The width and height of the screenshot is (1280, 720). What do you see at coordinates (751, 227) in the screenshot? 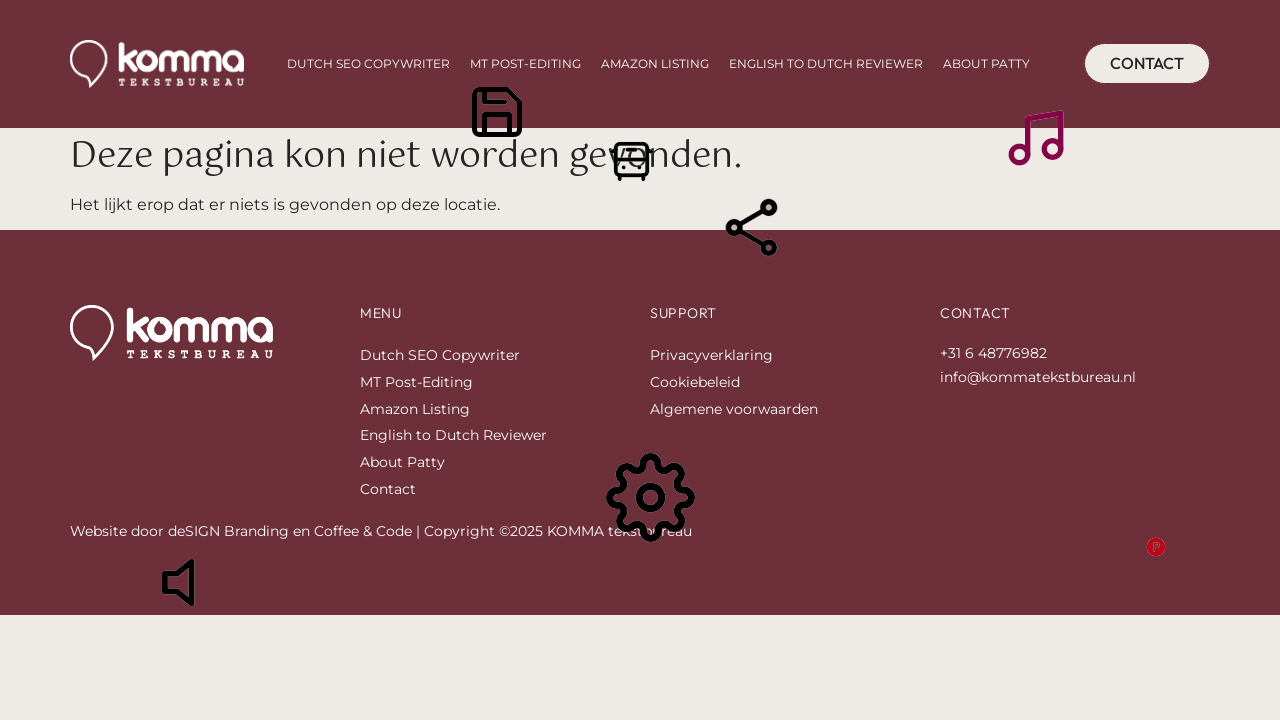
I see `share content with others` at bounding box center [751, 227].